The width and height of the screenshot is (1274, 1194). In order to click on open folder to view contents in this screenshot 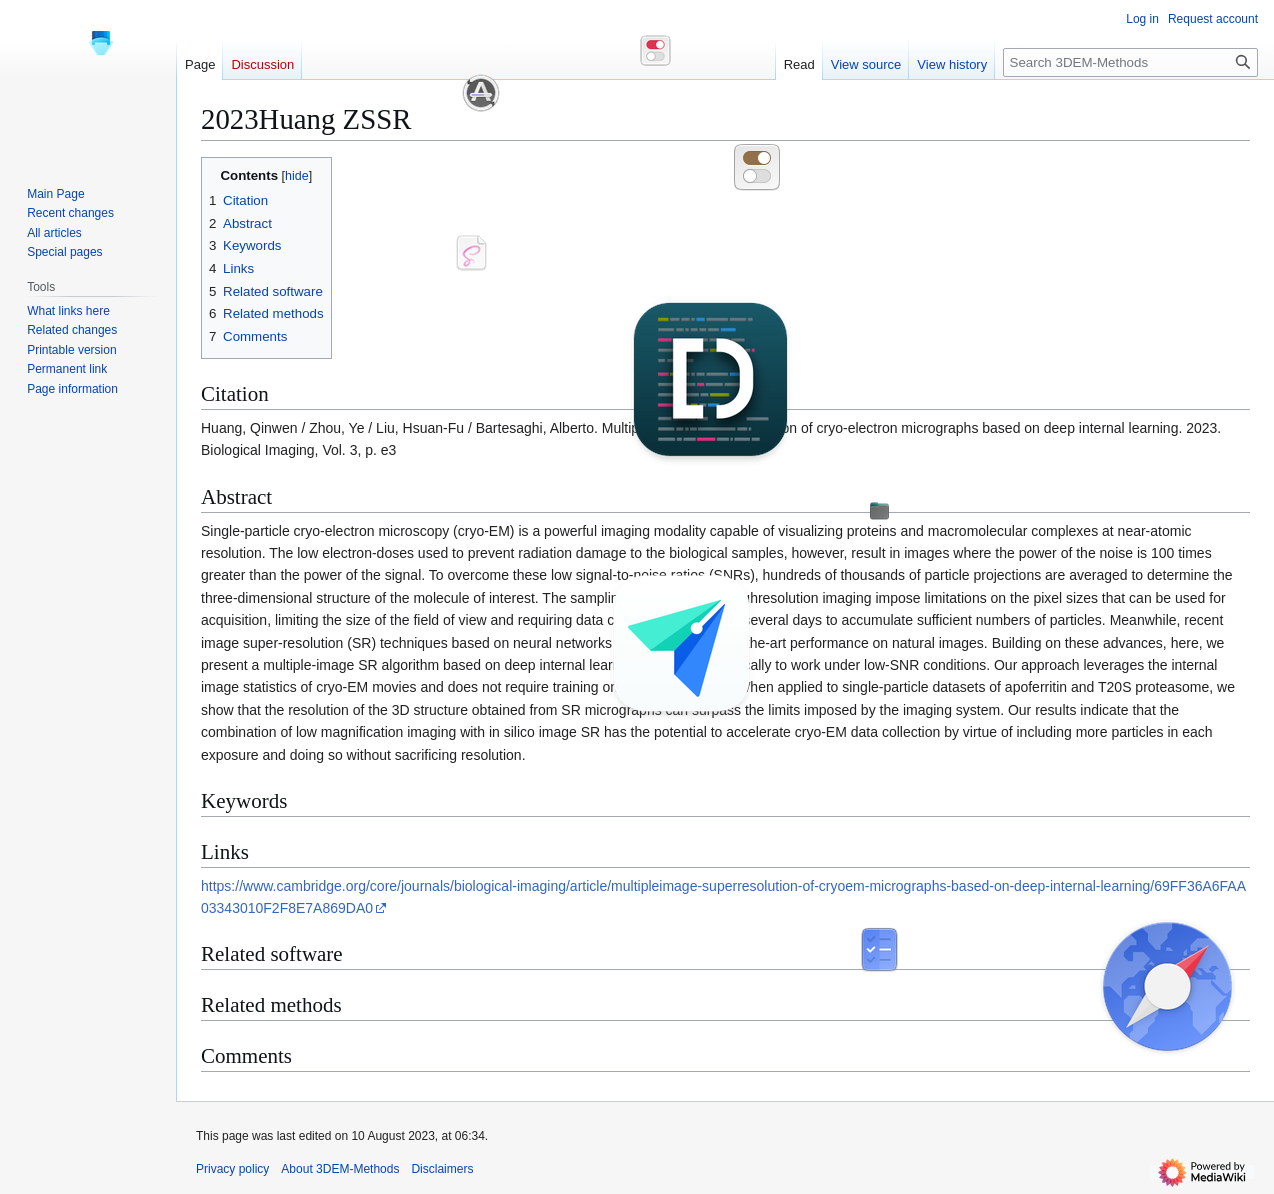, I will do `click(879, 510)`.